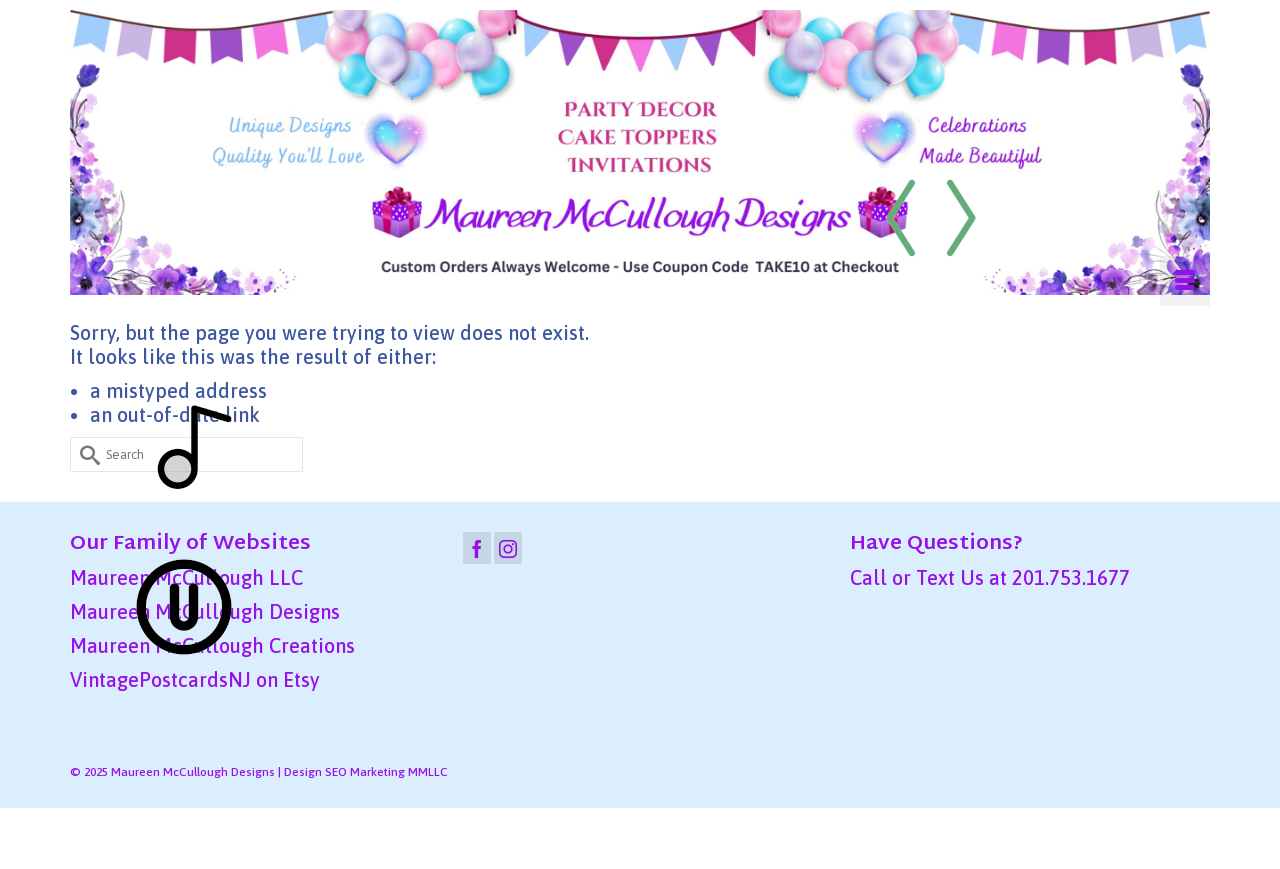 Image resolution: width=1280 pixels, height=869 pixels. What do you see at coordinates (194, 445) in the screenshot?
I see `access music or audio player` at bounding box center [194, 445].